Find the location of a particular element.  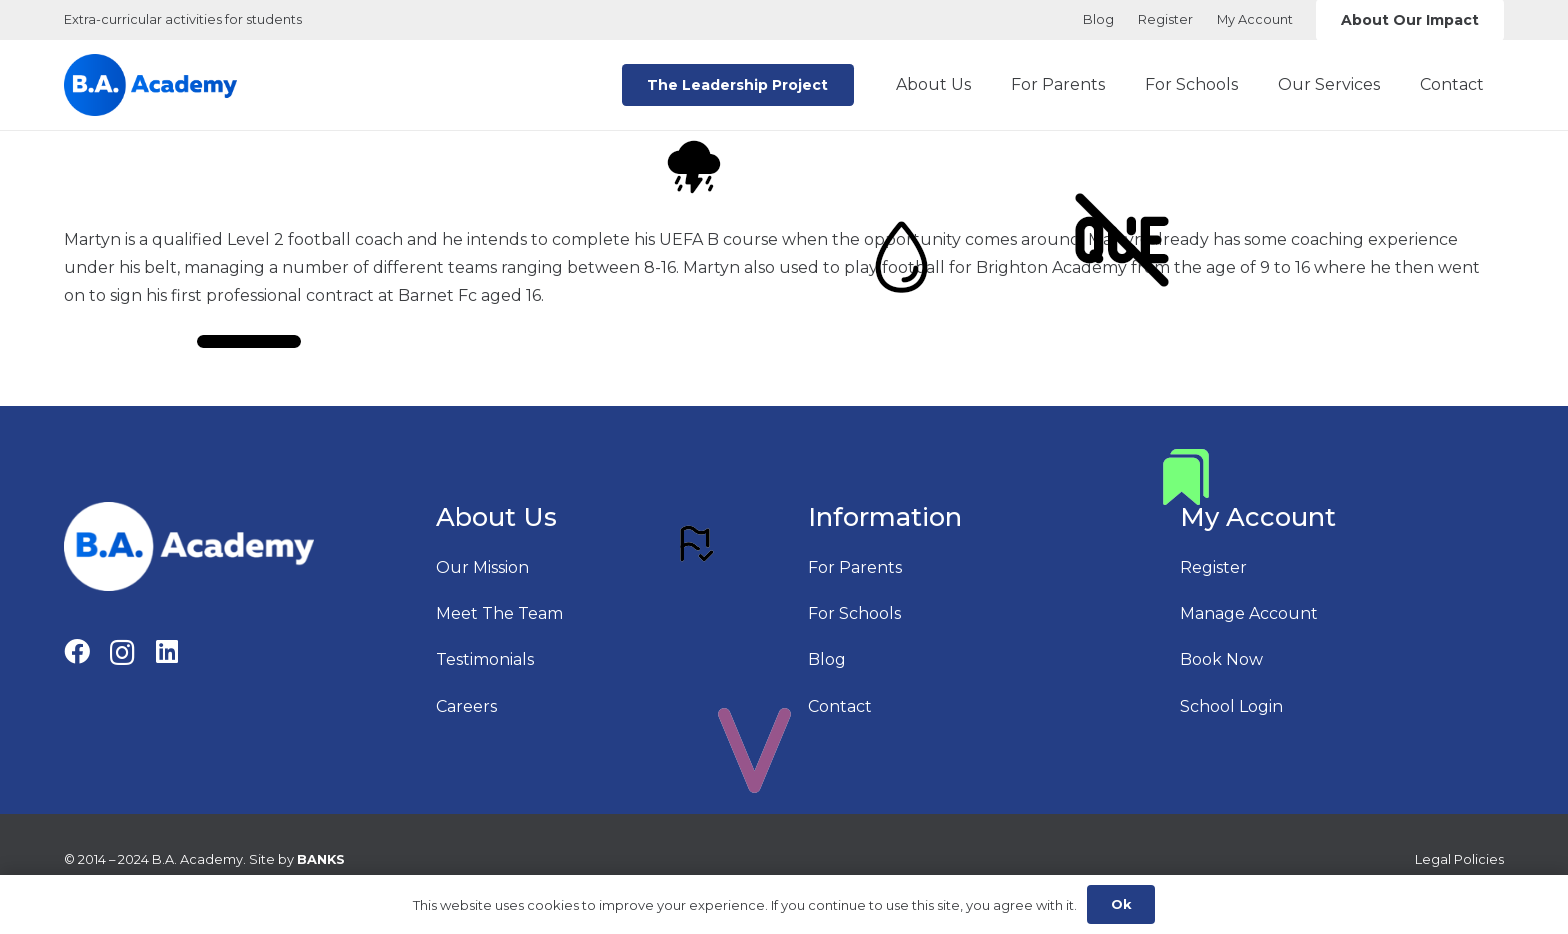

indicates a verified or validated status is located at coordinates (754, 750).